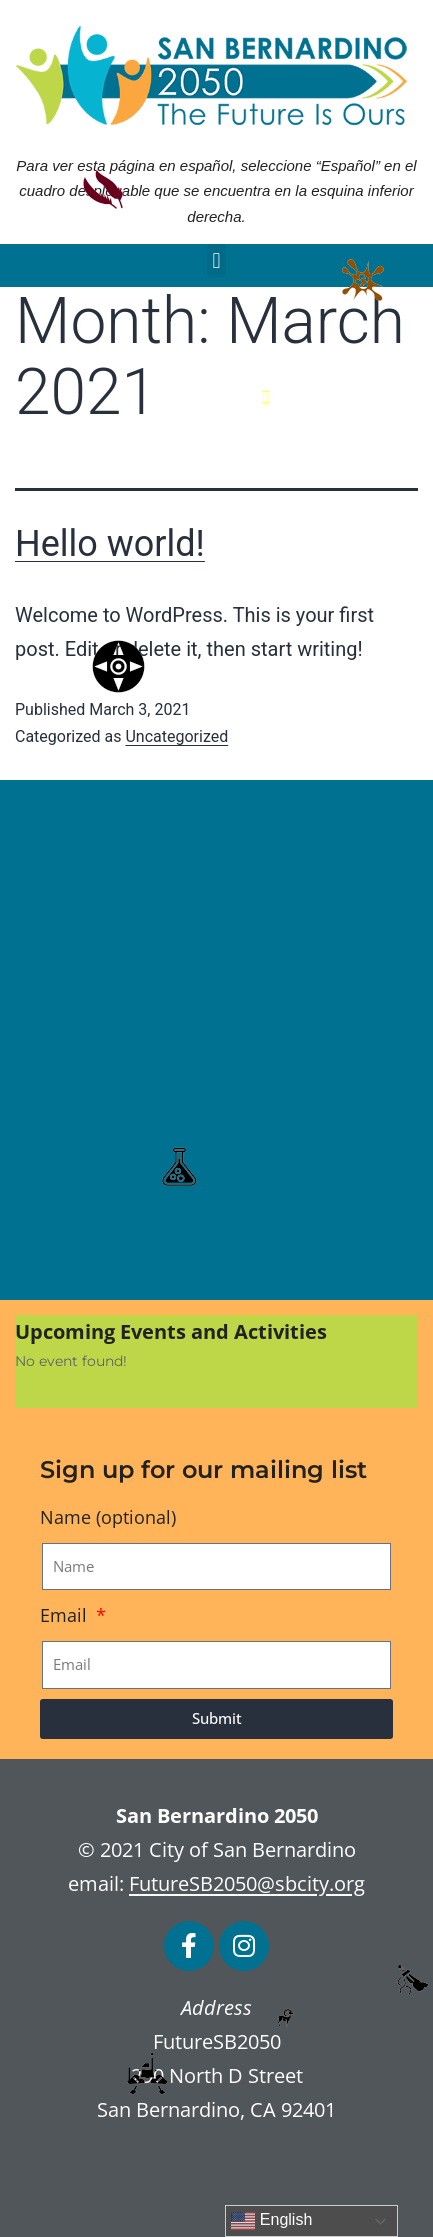  I want to click on indicates a broken or degraded weapon in inventory, so click(413, 1980).